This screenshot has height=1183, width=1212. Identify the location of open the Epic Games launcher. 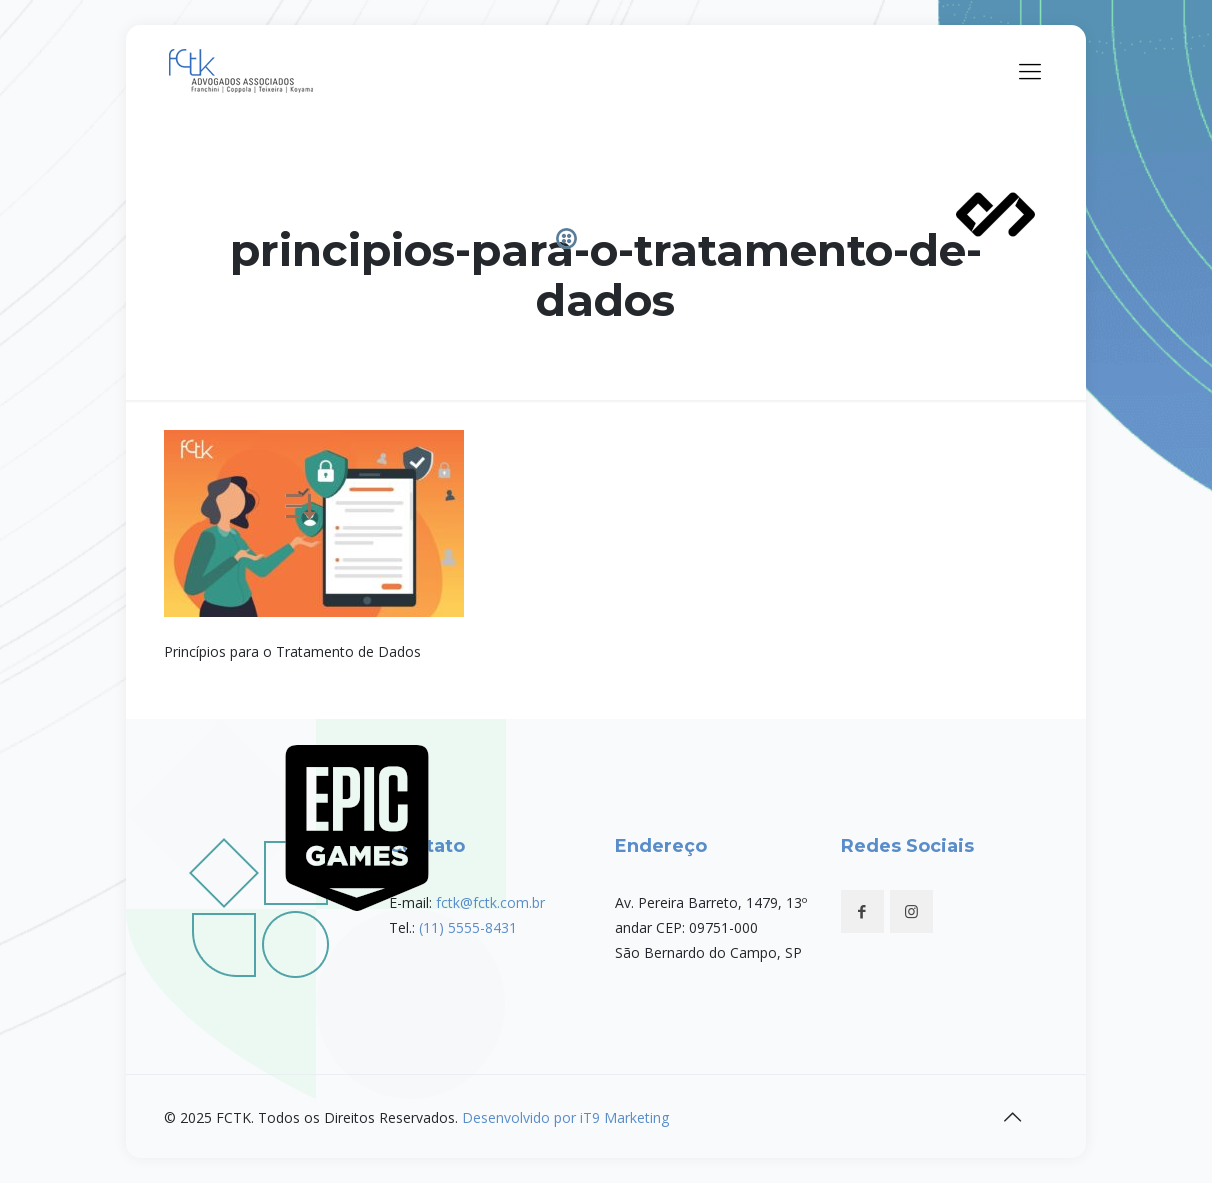
(357, 828).